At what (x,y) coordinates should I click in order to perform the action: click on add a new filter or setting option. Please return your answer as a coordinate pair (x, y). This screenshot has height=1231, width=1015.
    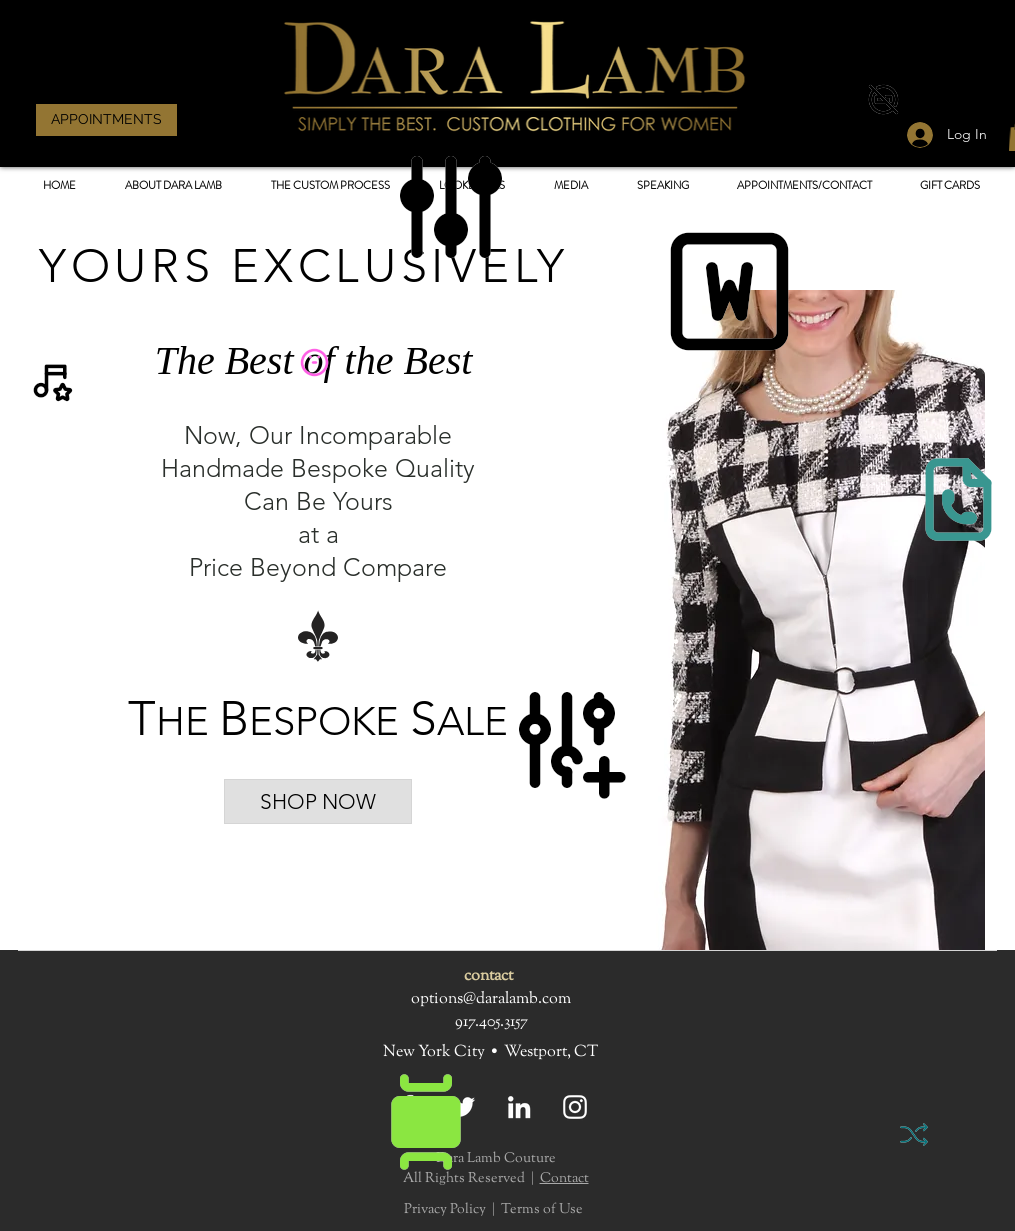
    Looking at the image, I should click on (567, 740).